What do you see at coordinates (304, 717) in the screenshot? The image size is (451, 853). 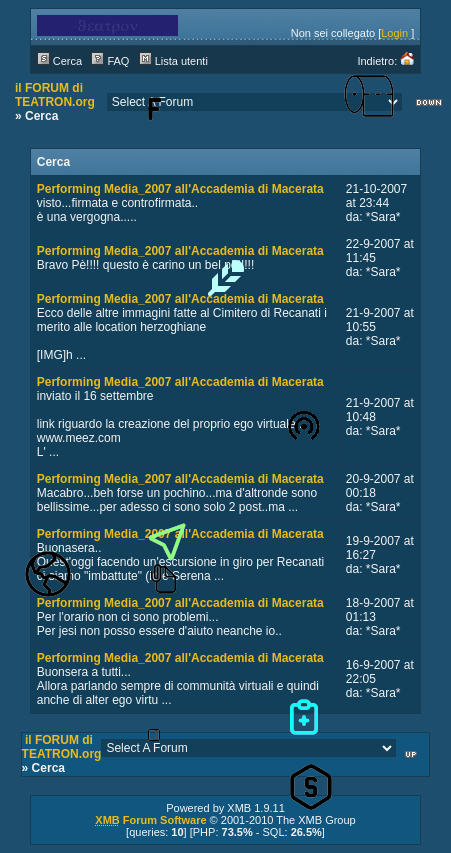 I see `view medical report or health records` at bounding box center [304, 717].